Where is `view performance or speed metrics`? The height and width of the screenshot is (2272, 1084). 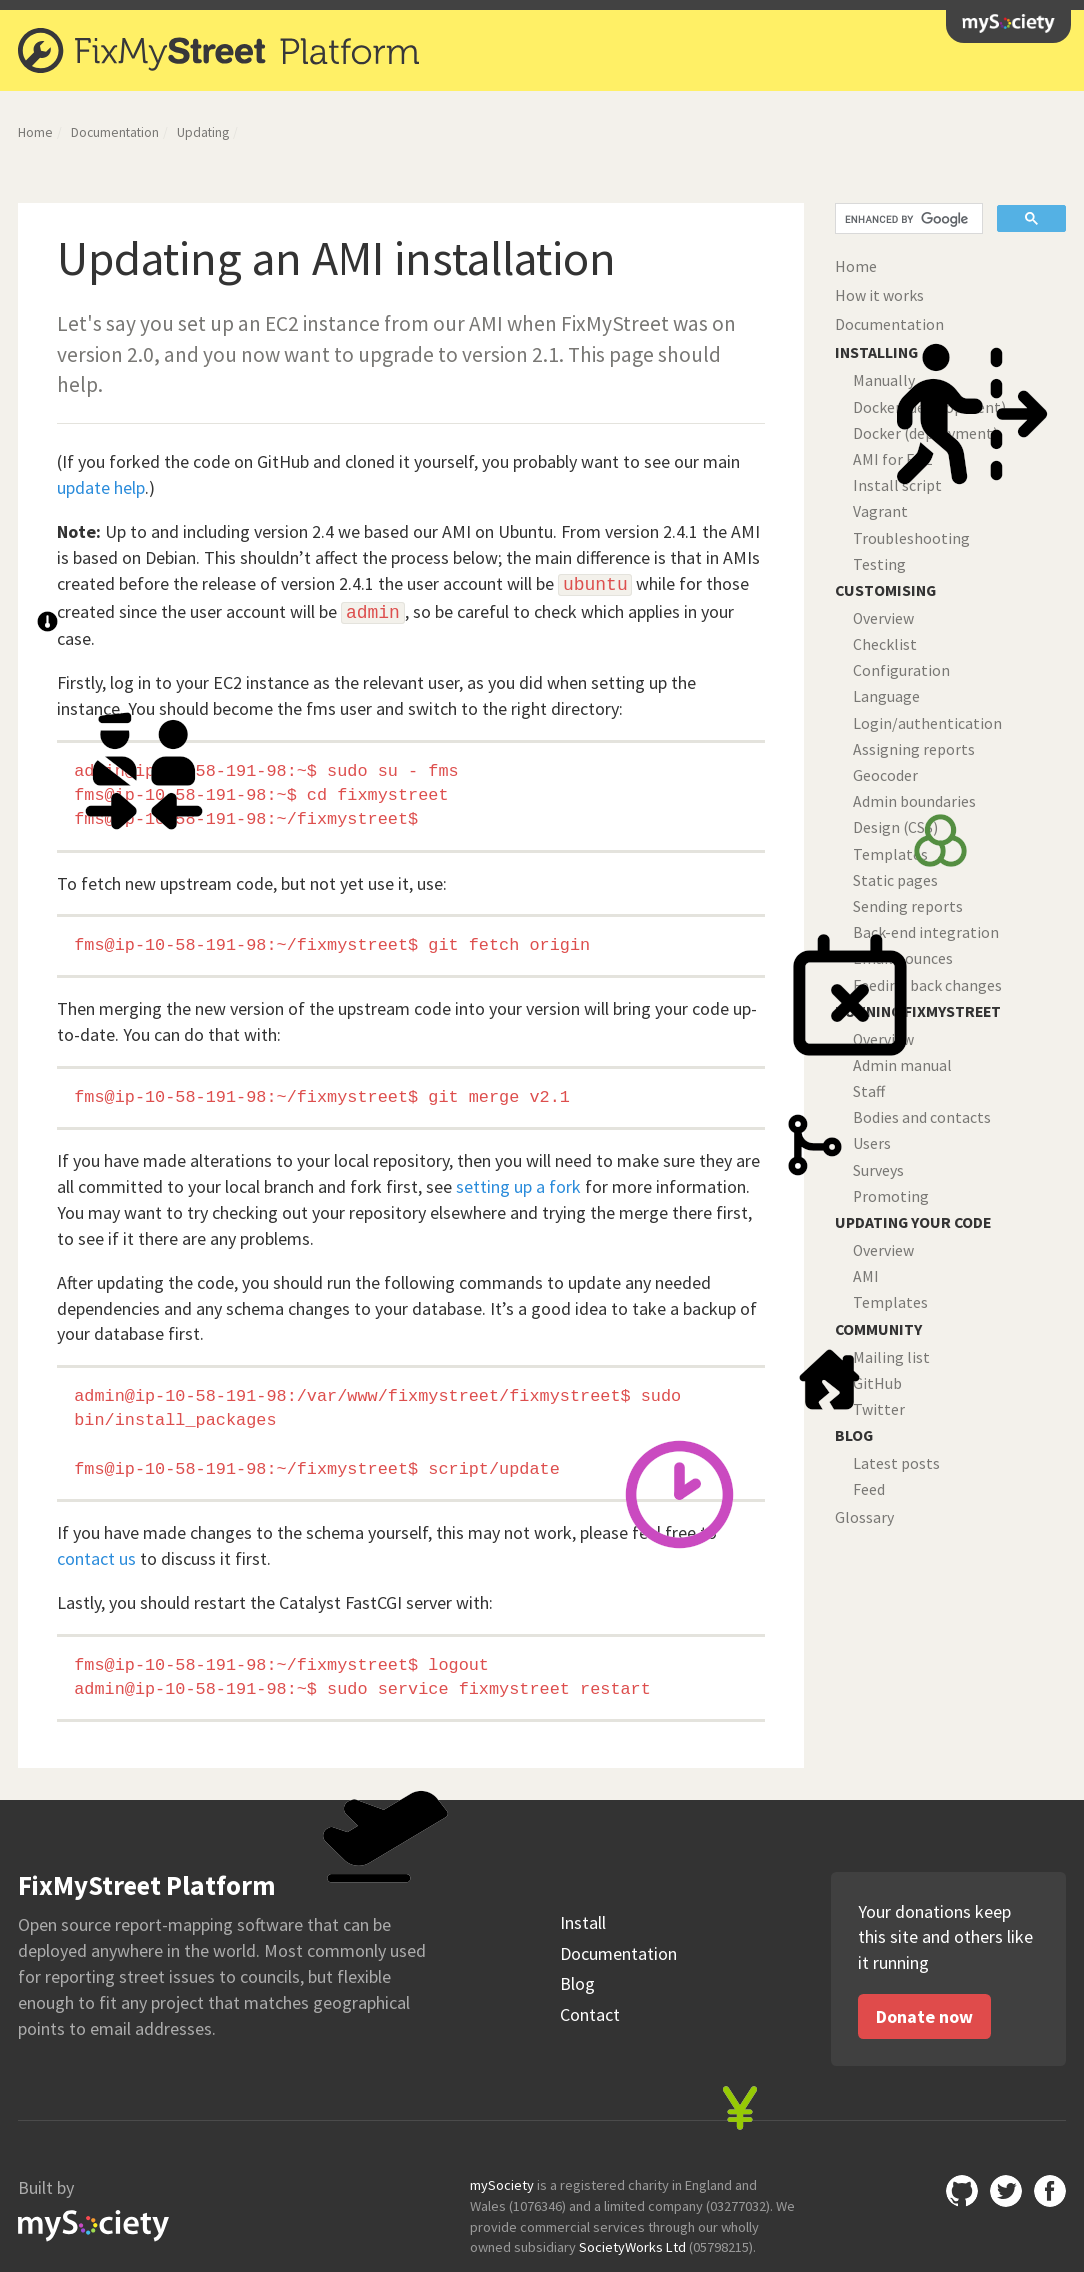 view performance or speed metrics is located at coordinates (47, 621).